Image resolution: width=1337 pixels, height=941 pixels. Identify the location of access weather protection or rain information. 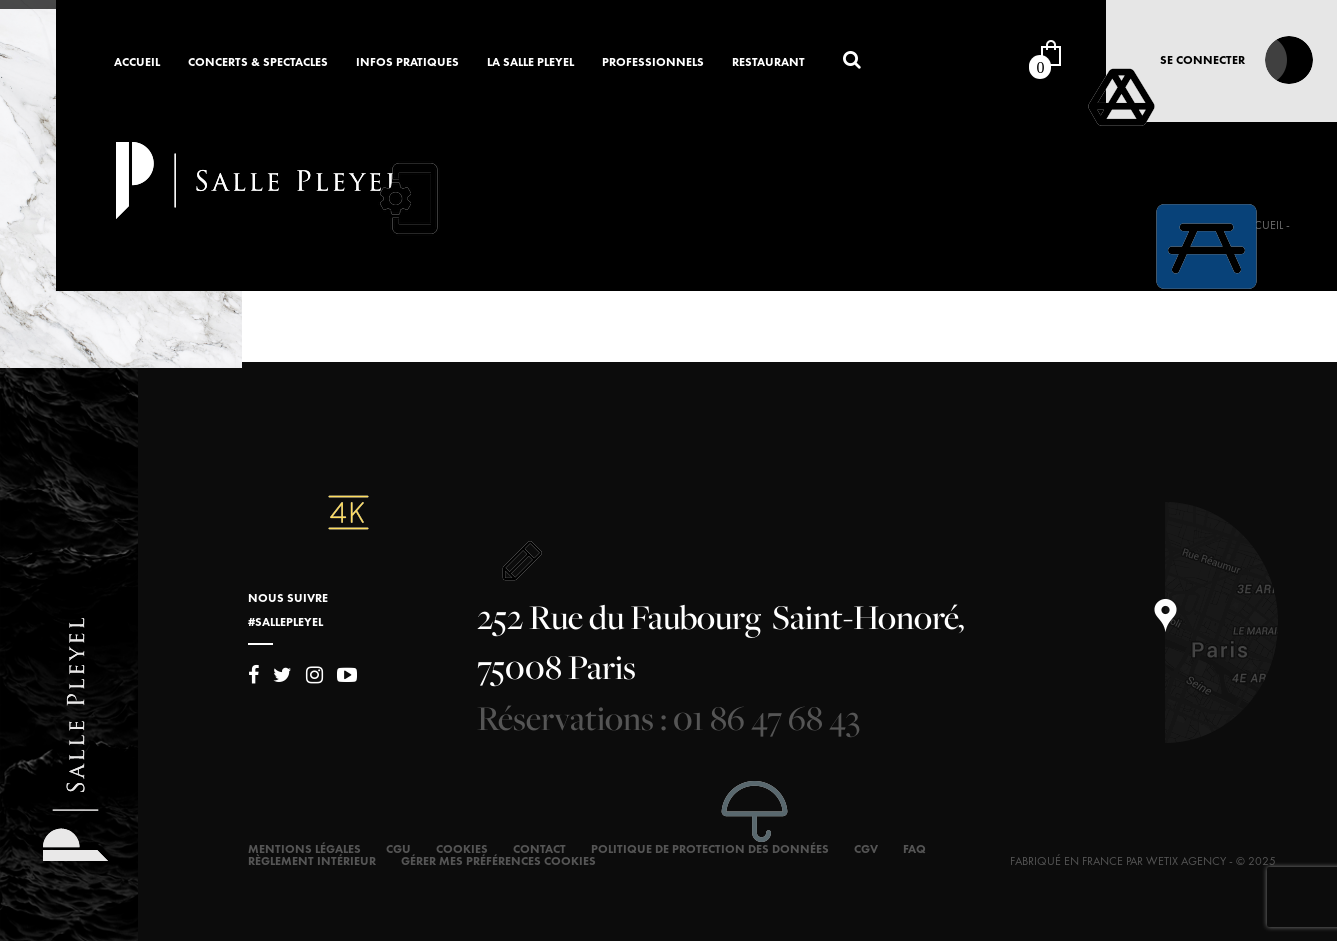
(754, 811).